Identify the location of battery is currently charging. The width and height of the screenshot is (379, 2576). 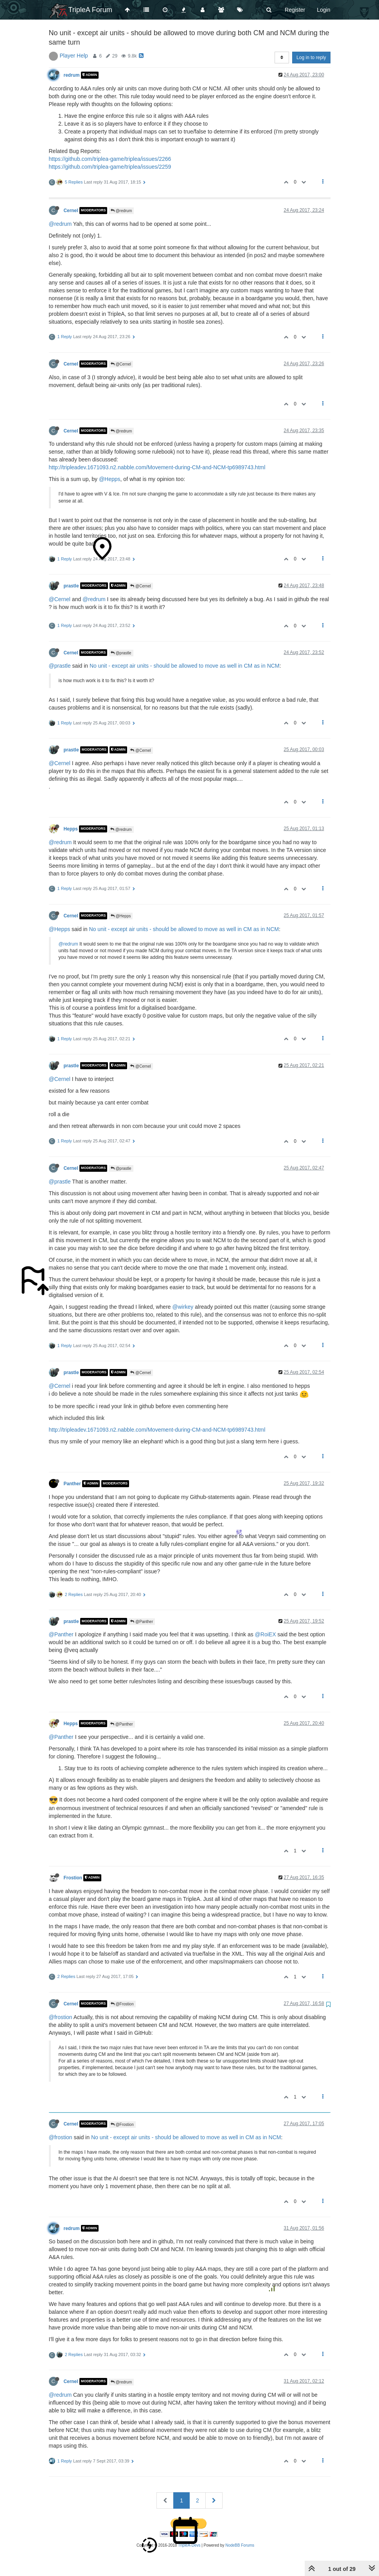
(149, 2545).